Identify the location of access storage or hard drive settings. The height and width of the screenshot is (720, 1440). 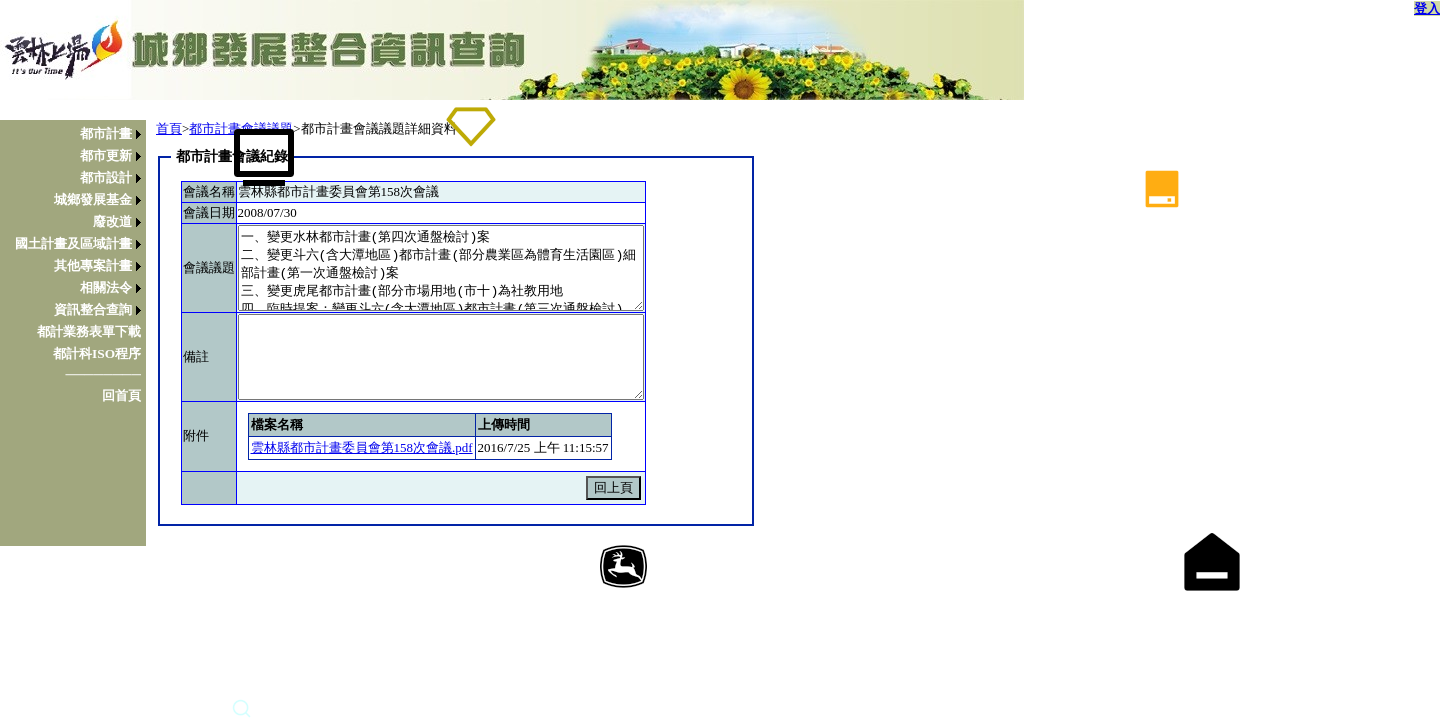
(1162, 189).